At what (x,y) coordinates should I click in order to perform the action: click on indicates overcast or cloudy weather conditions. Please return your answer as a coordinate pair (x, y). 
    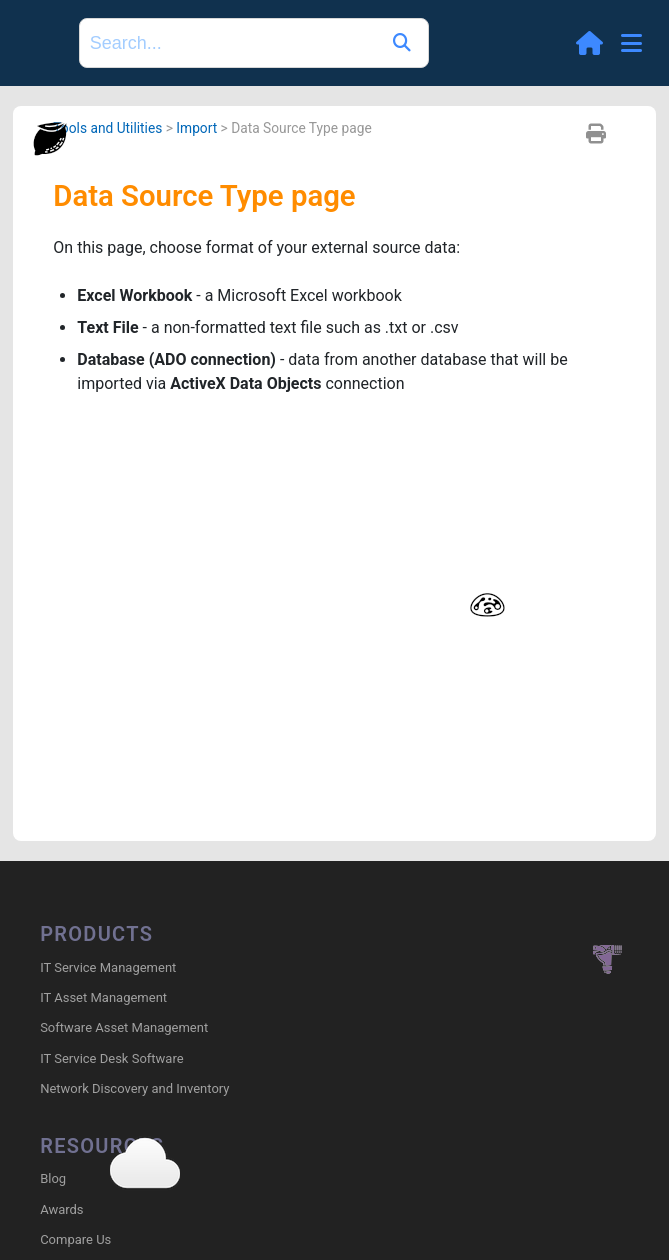
    Looking at the image, I should click on (145, 1163).